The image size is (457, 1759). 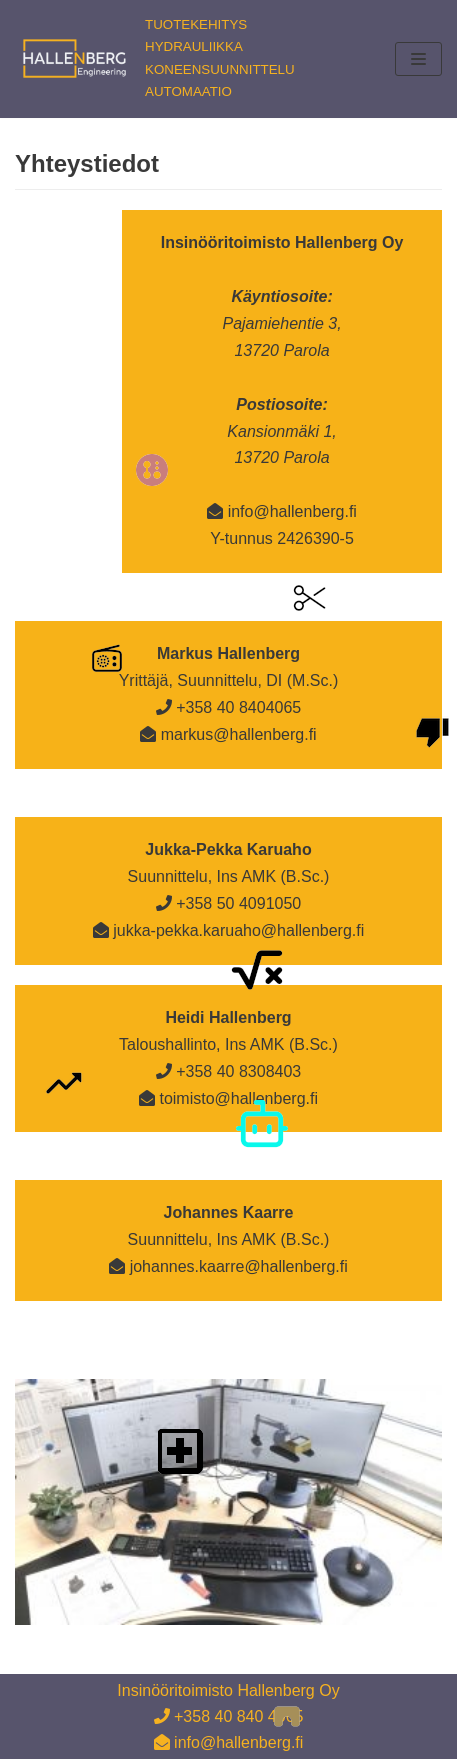 What do you see at coordinates (432, 731) in the screenshot?
I see `dislike or downvote content` at bounding box center [432, 731].